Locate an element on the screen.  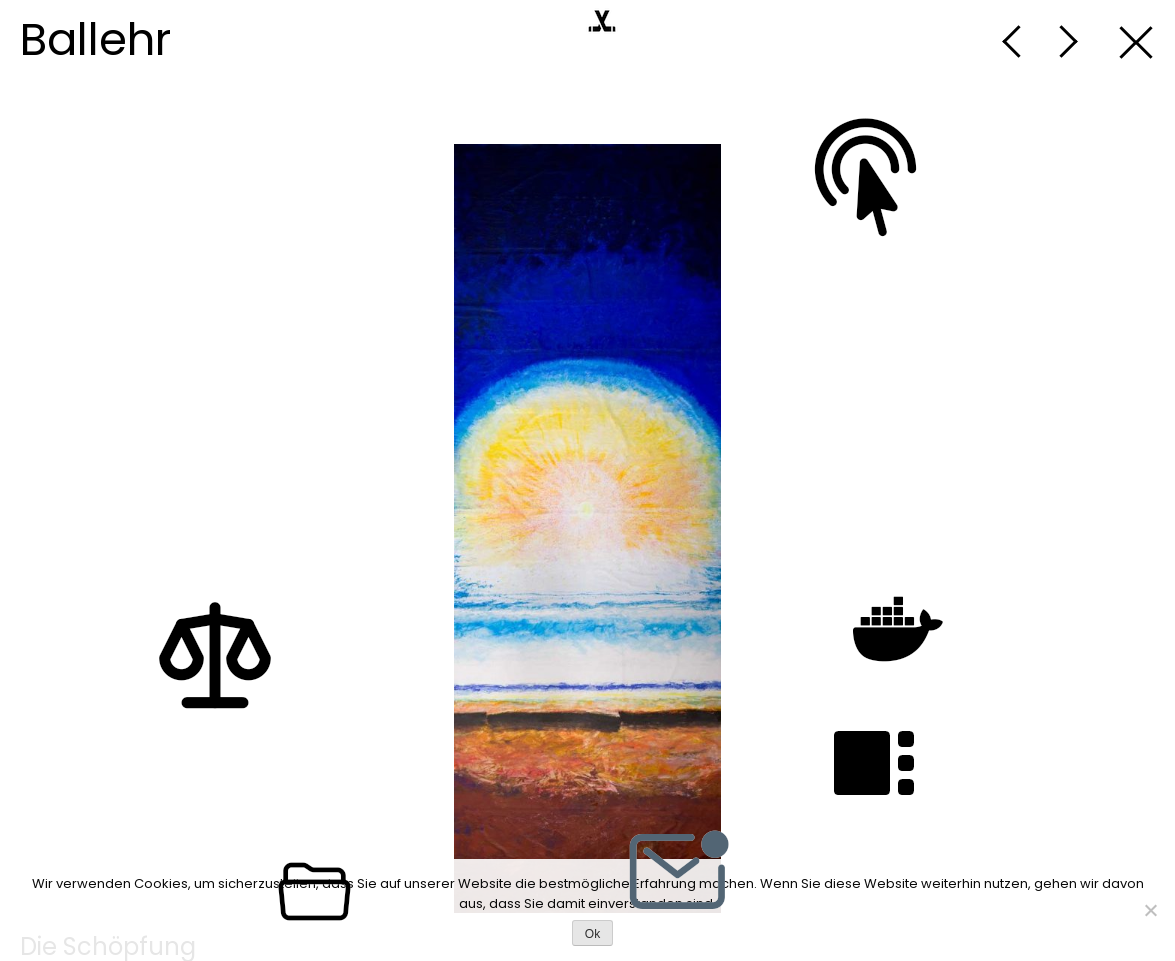
tap or click interaction indicator is located at coordinates (865, 177).